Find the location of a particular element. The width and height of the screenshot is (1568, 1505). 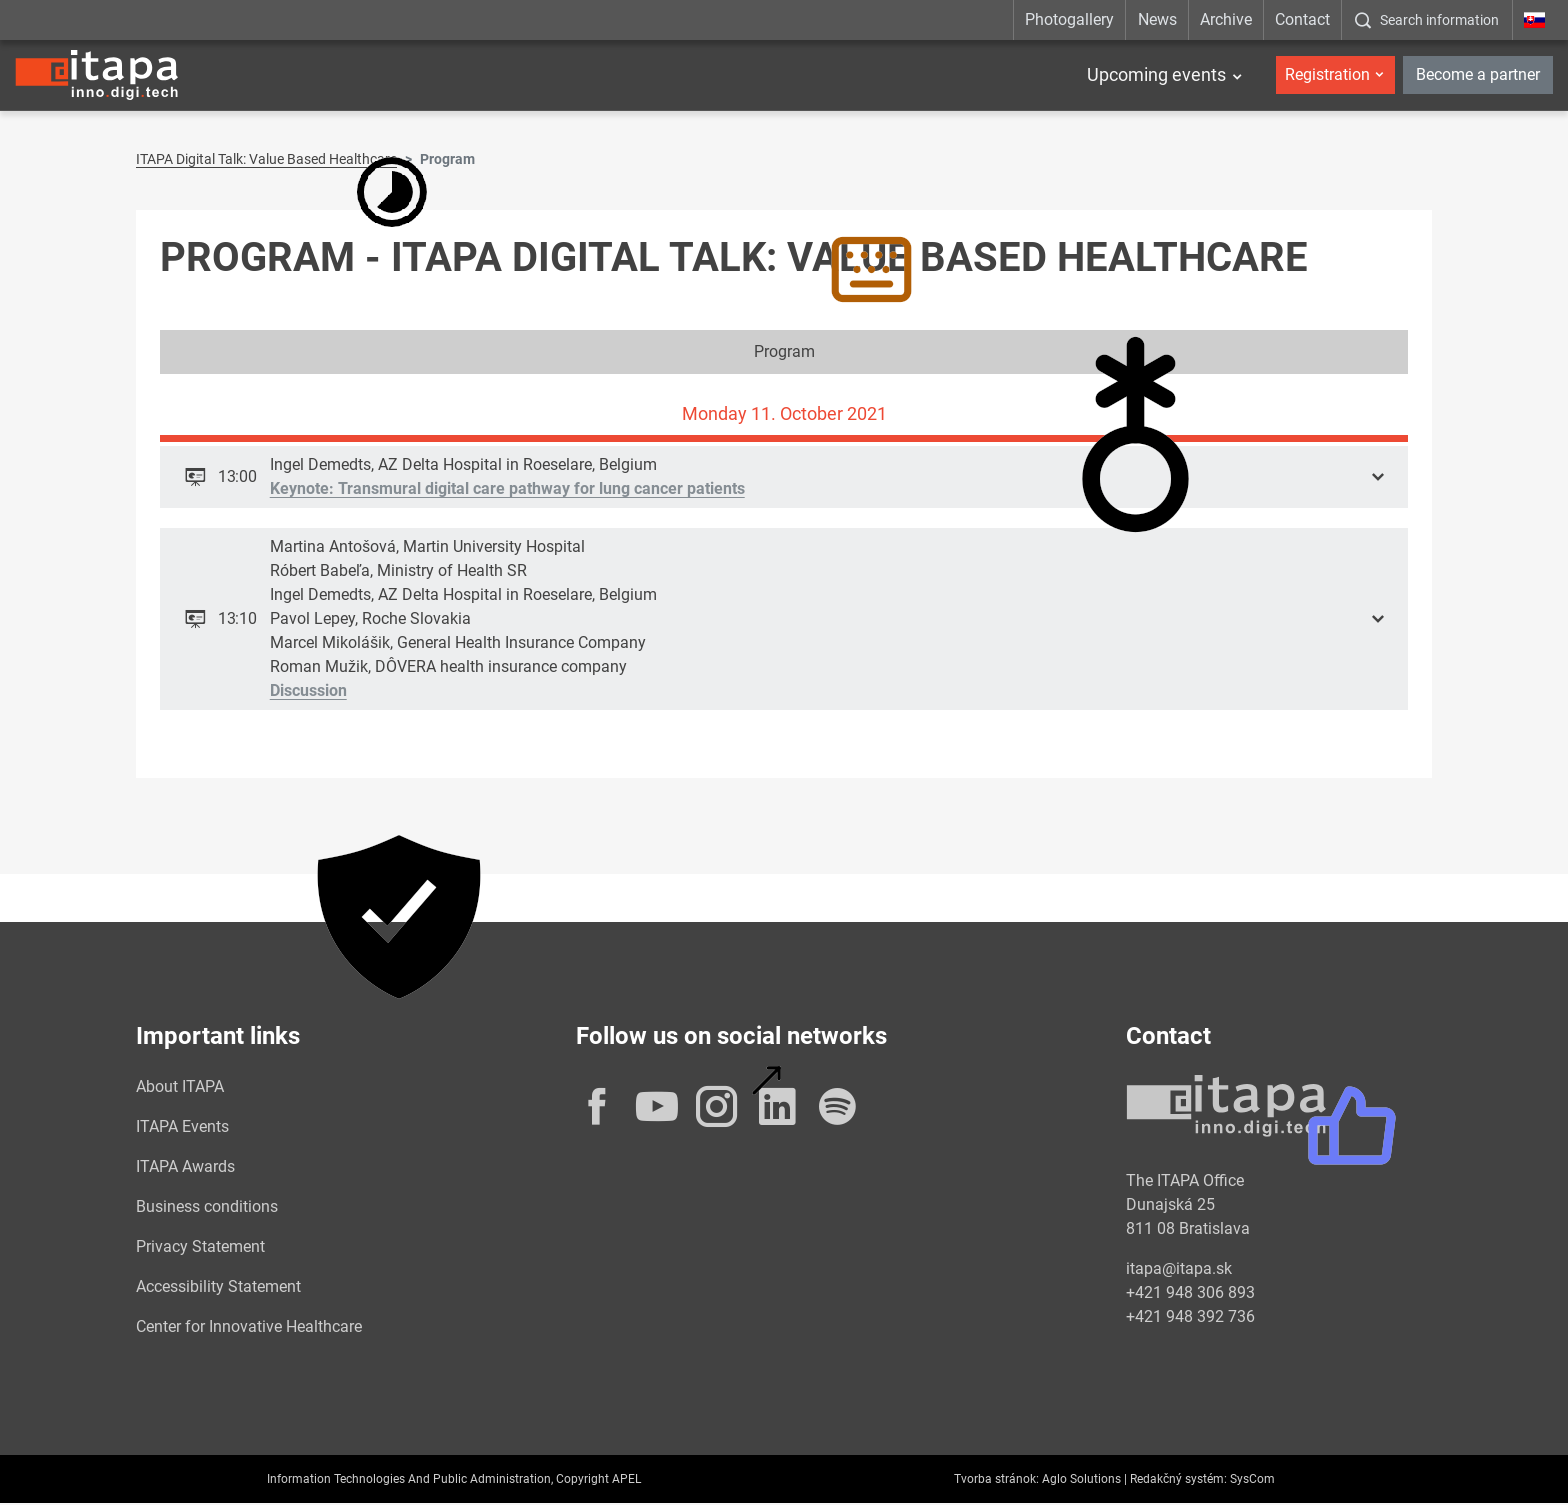

indicates security verification complete is located at coordinates (399, 917).